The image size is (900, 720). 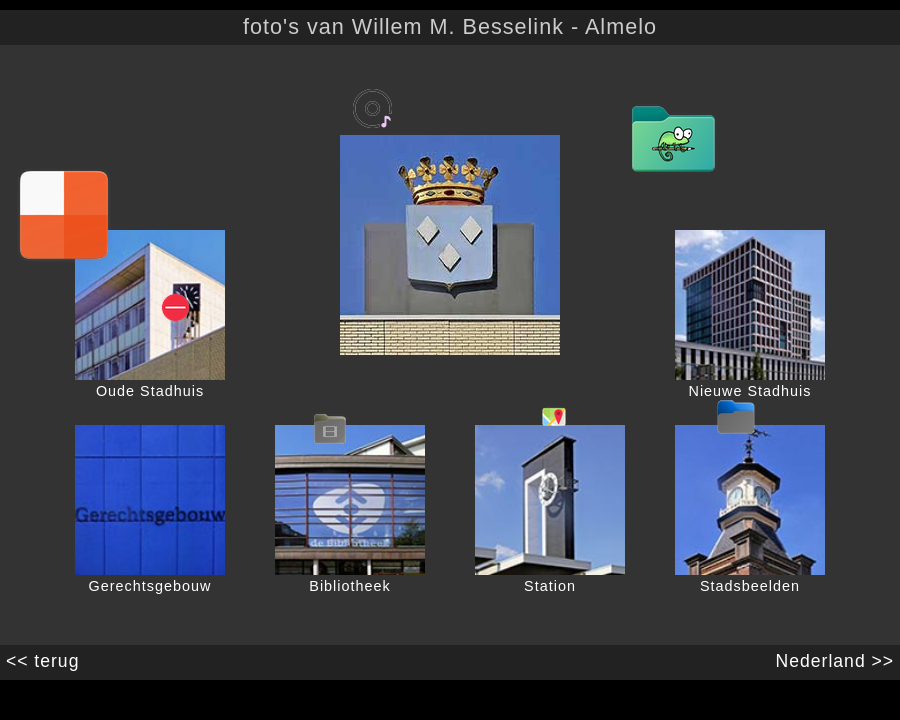 What do you see at coordinates (64, 215) in the screenshot?
I see `switch to the top-left workspace` at bounding box center [64, 215].